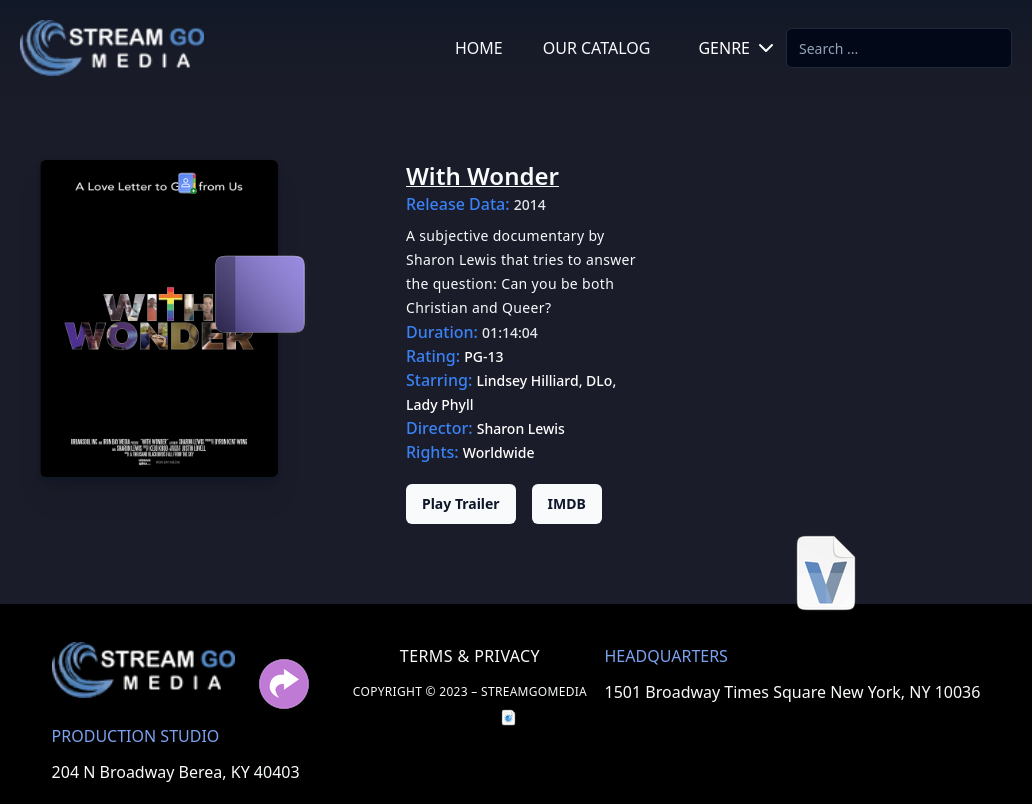  What do you see at coordinates (284, 684) in the screenshot?
I see `indicates a locally modified file in version control` at bounding box center [284, 684].